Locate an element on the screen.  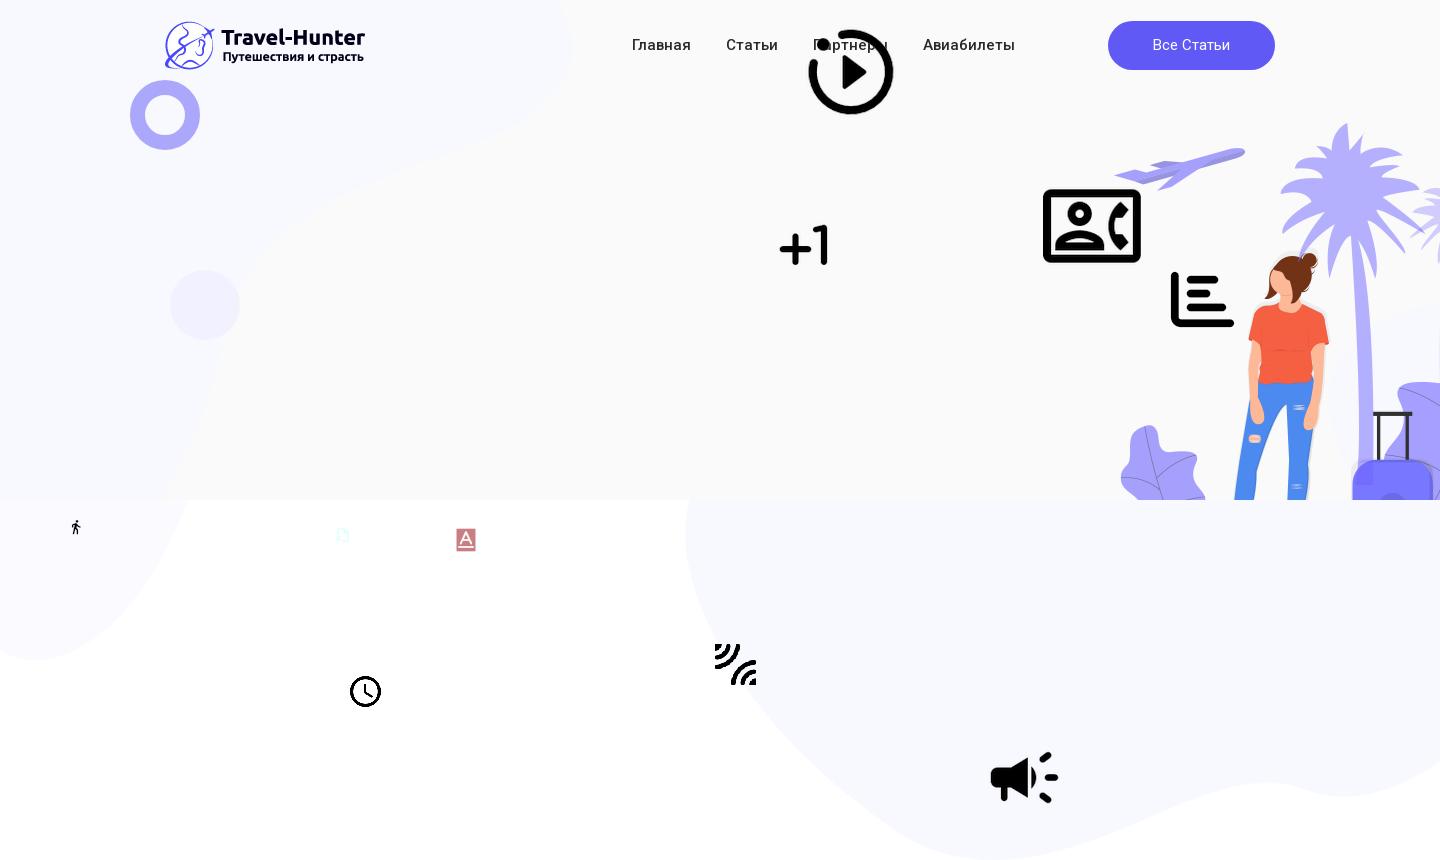
open a C programming language file is located at coordinates (343, 535).